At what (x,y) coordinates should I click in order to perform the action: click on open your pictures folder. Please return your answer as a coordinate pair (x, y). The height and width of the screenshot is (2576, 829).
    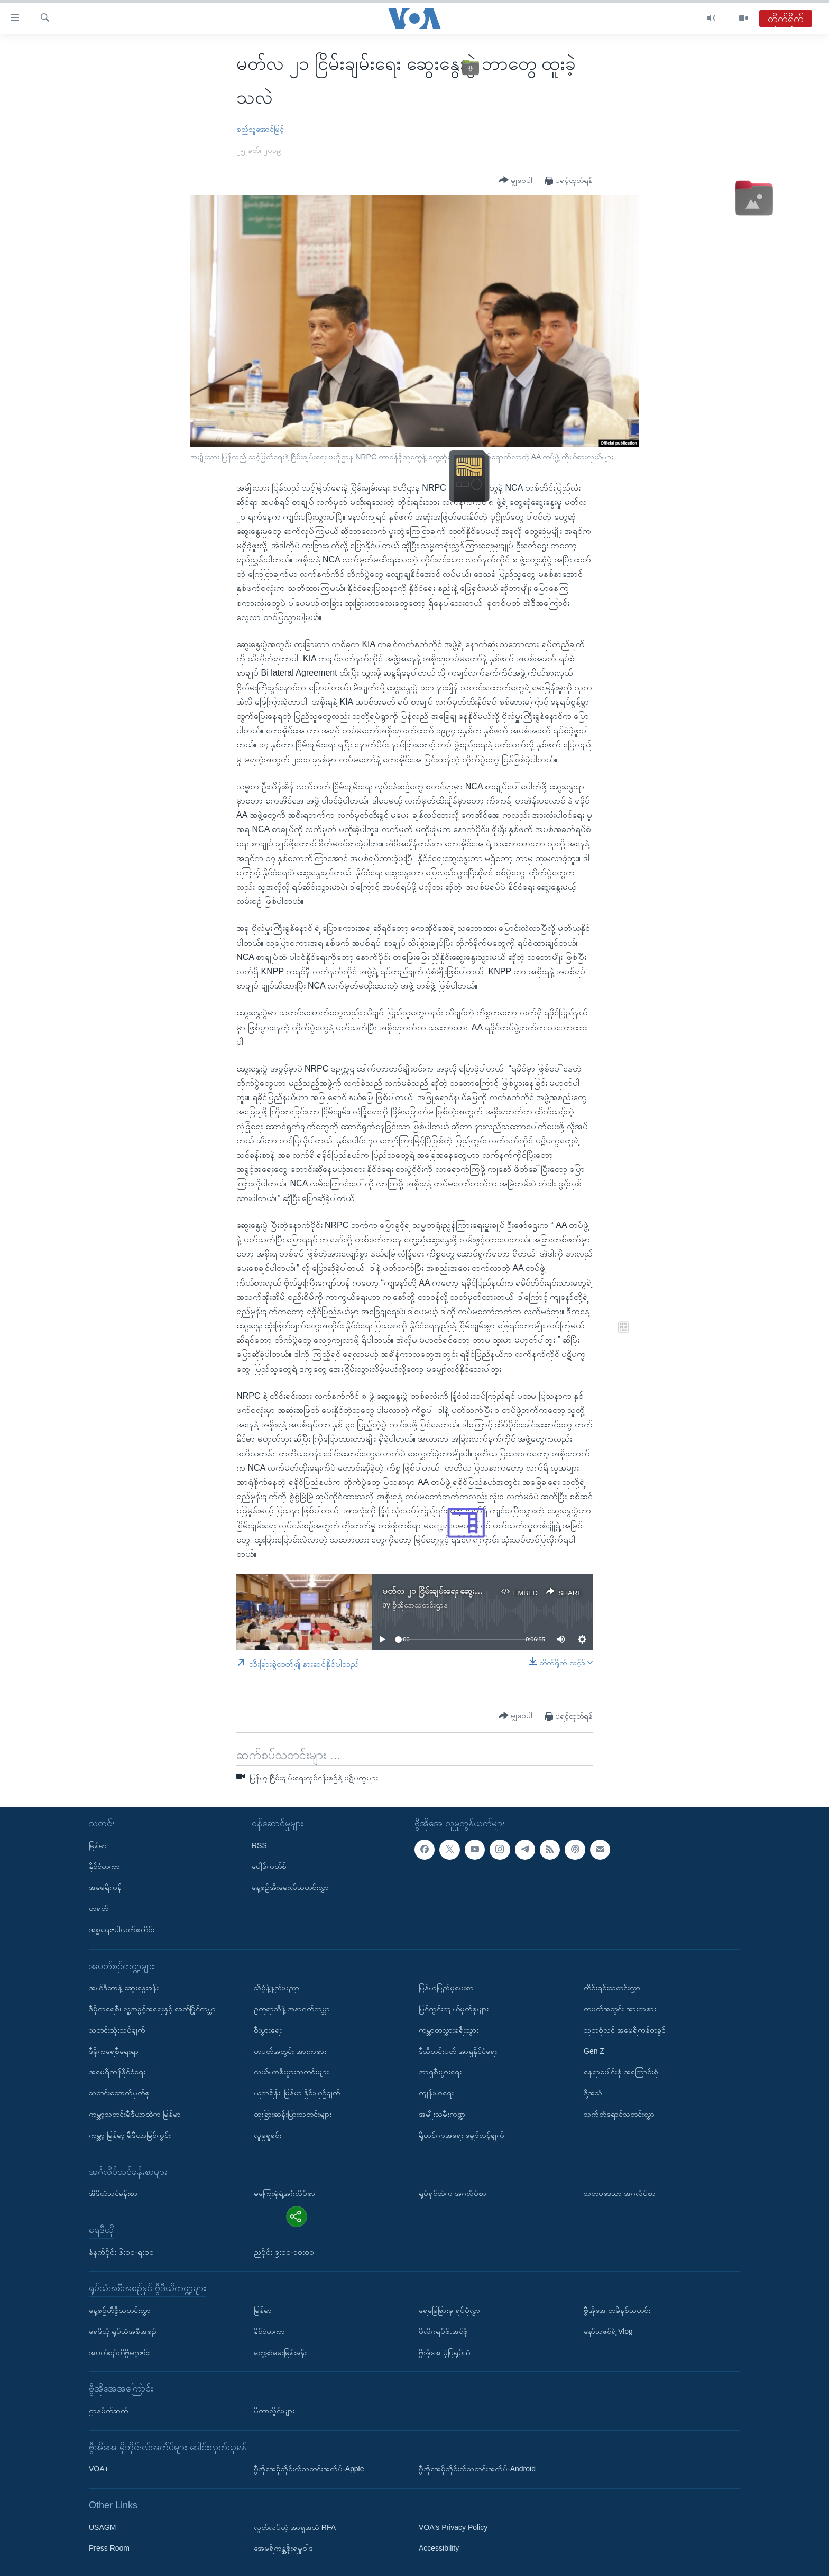
    Looking at the image, I should click on (754, 198).